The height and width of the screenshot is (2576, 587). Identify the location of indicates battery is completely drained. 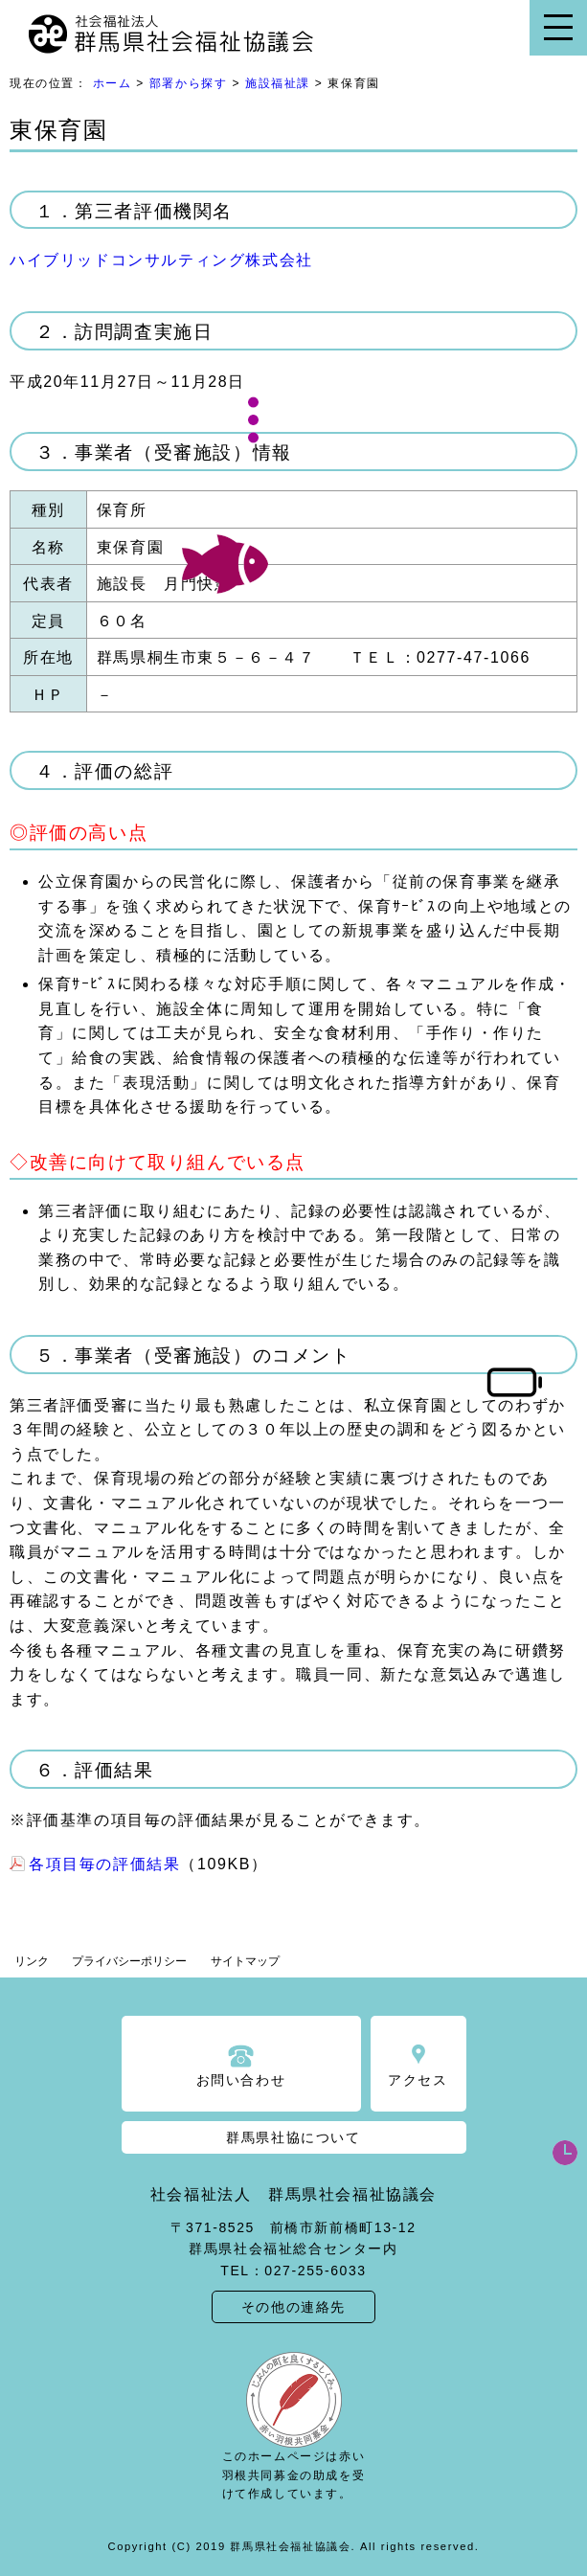
(514, 1382).